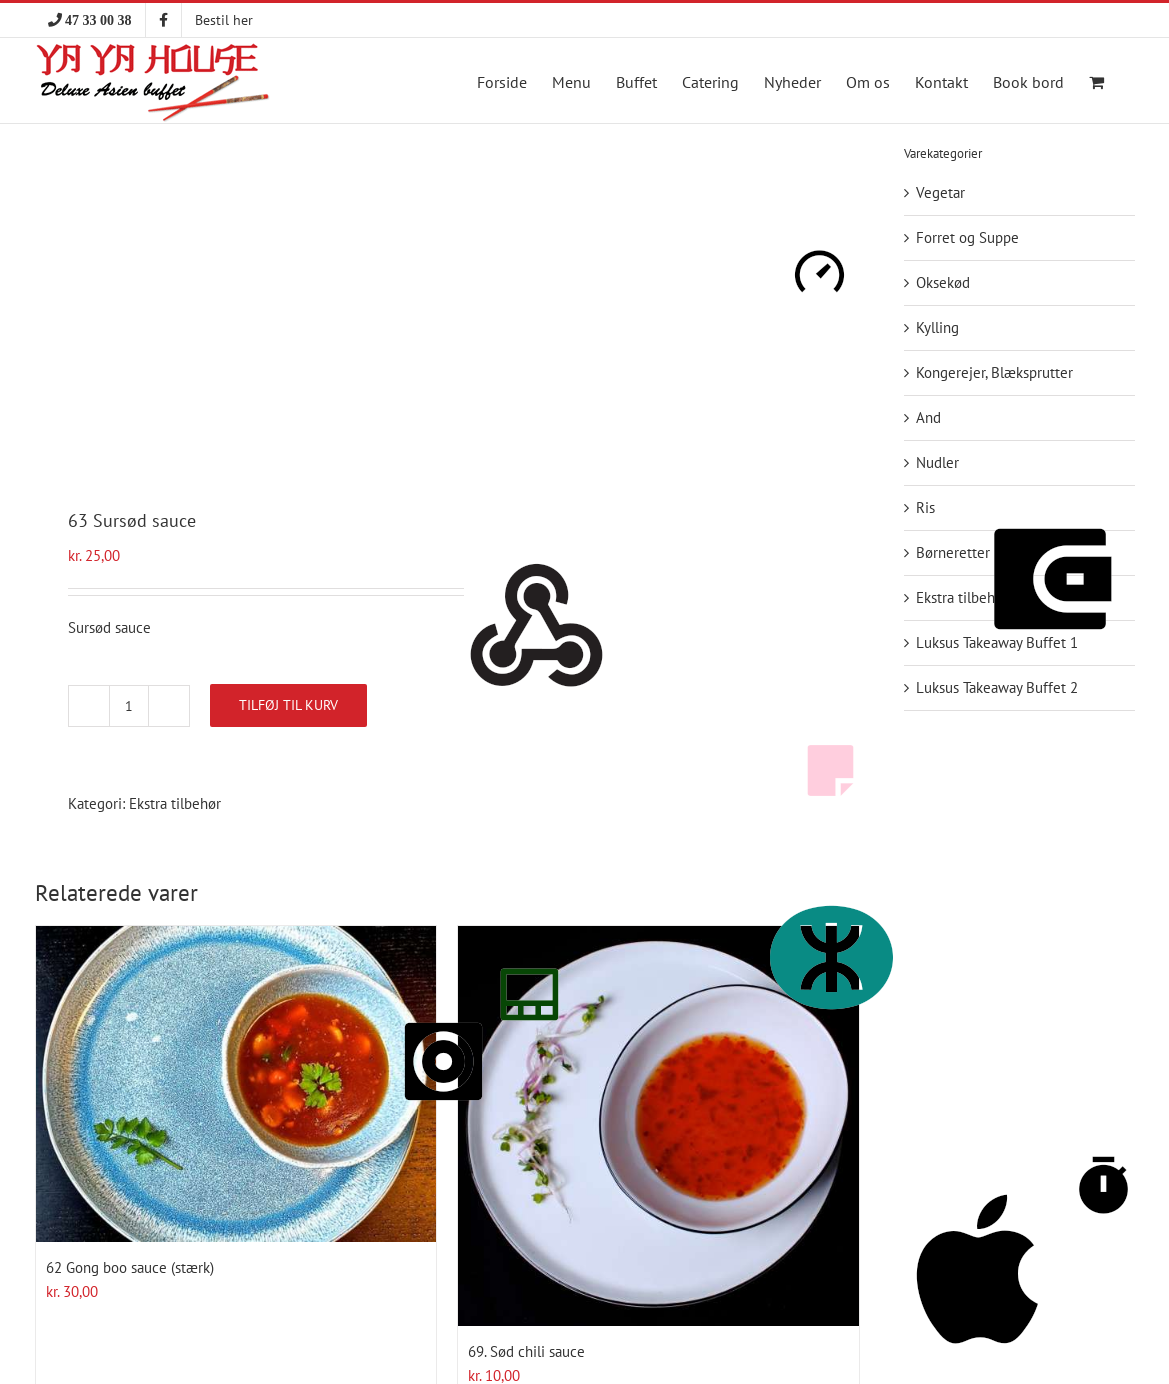  What do you see at coordinates (830, 770) in the screenshot?
I see `view document or file` at bounding box center [830, 770].